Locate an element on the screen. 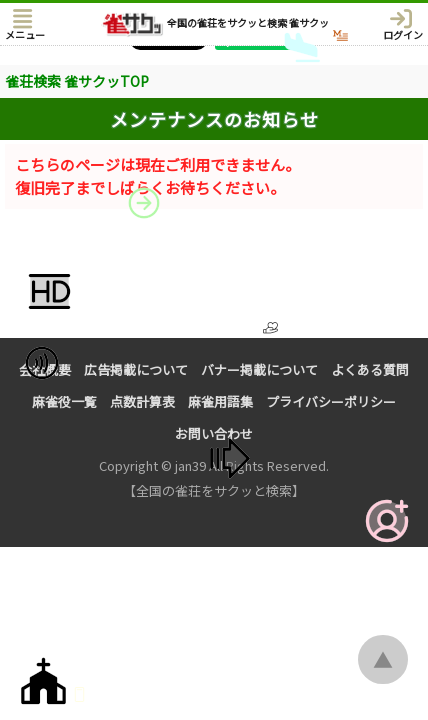  tap to pay with contactless payment is located at coordinates (42, 363).